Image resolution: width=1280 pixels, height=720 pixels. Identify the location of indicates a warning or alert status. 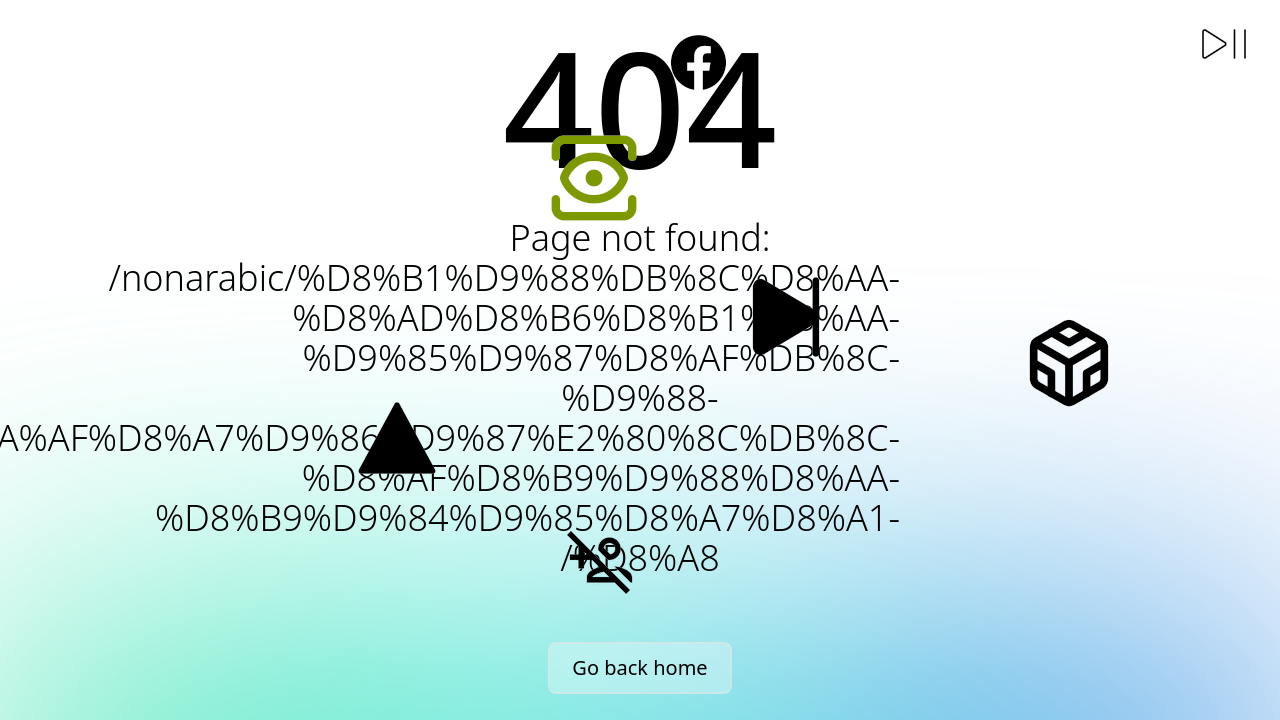
(397, 438).